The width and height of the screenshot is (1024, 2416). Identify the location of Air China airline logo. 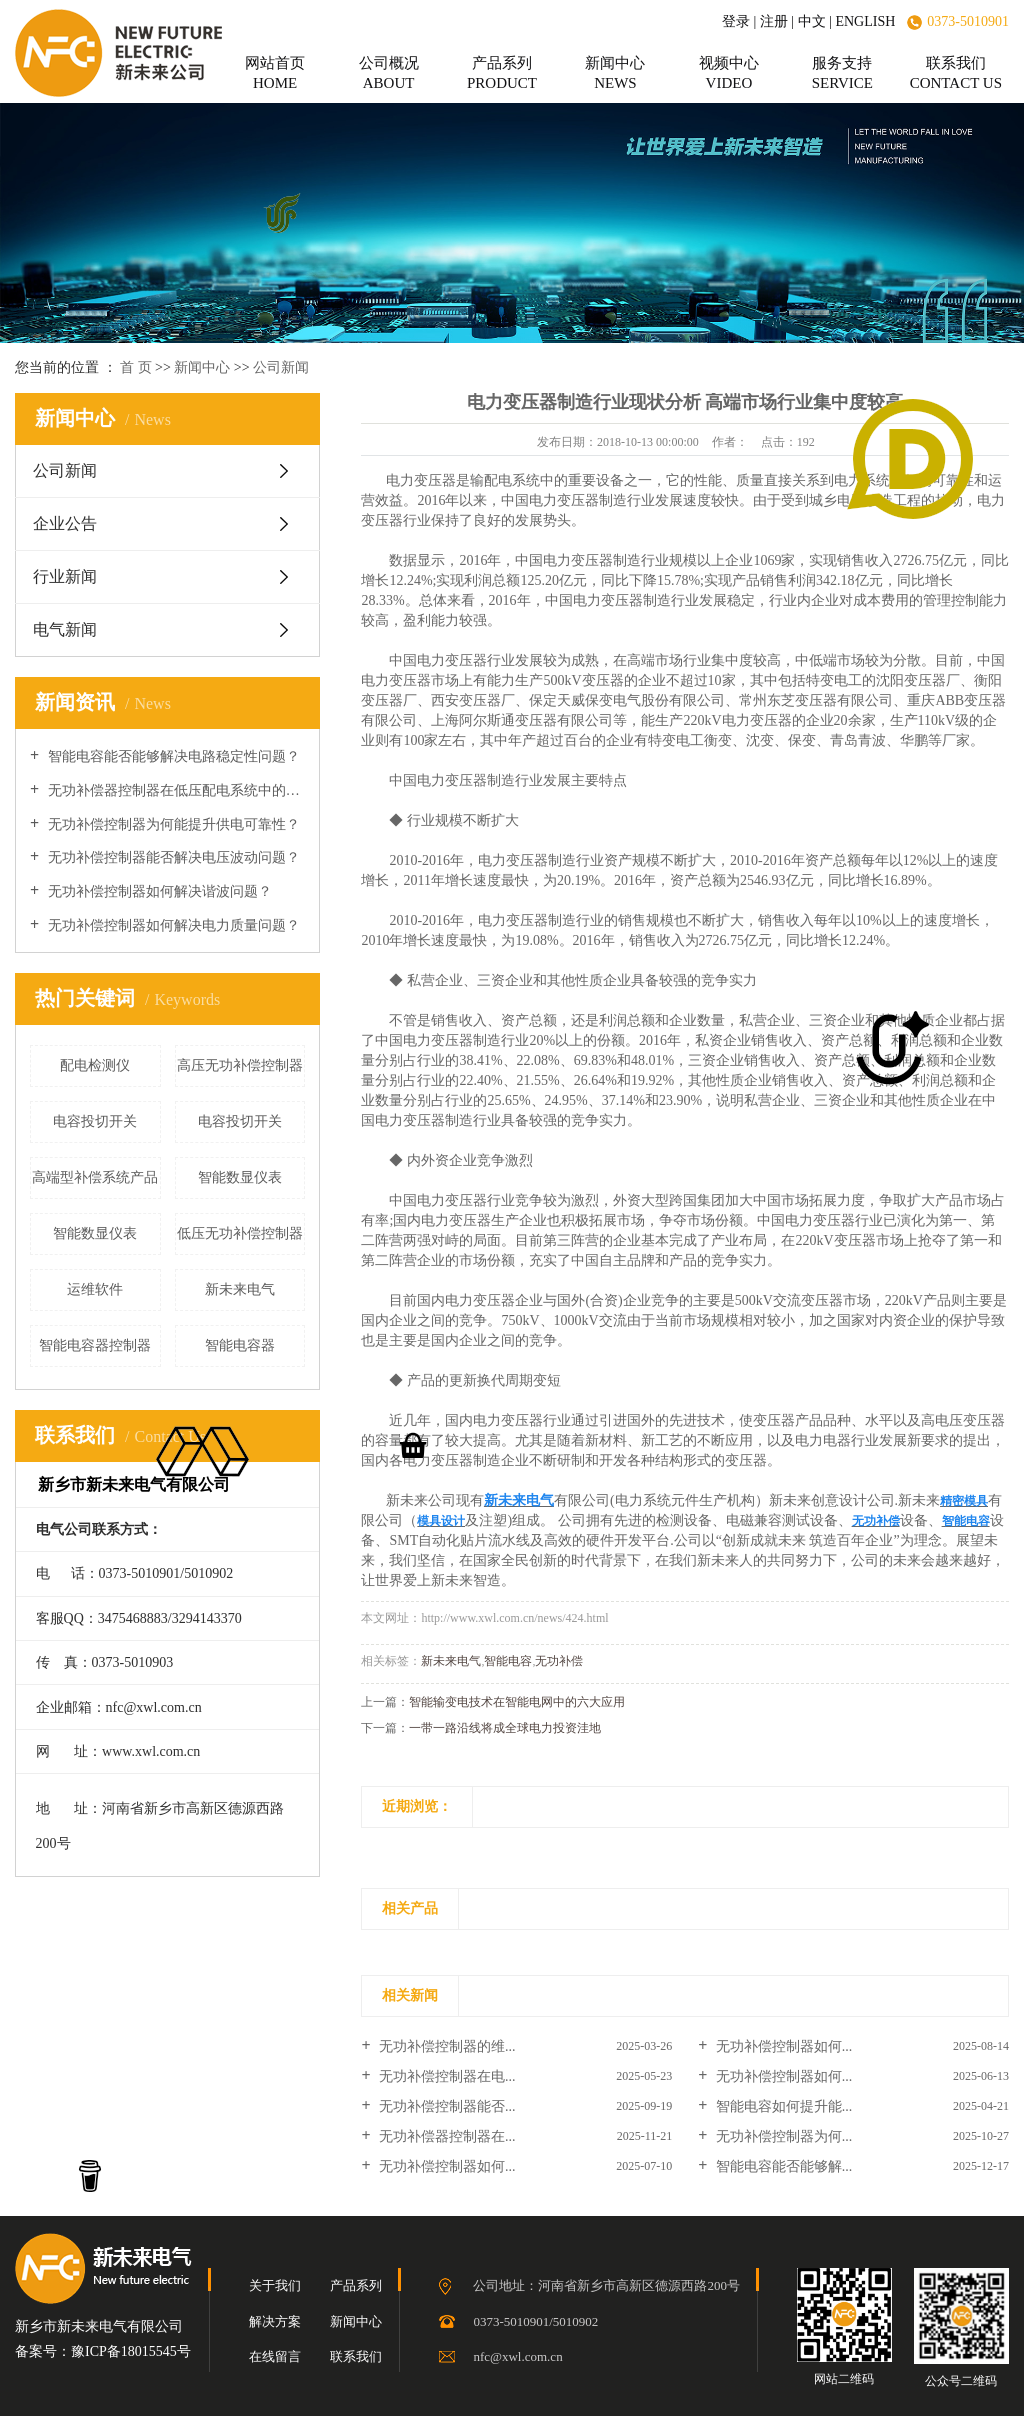
(282, 213).